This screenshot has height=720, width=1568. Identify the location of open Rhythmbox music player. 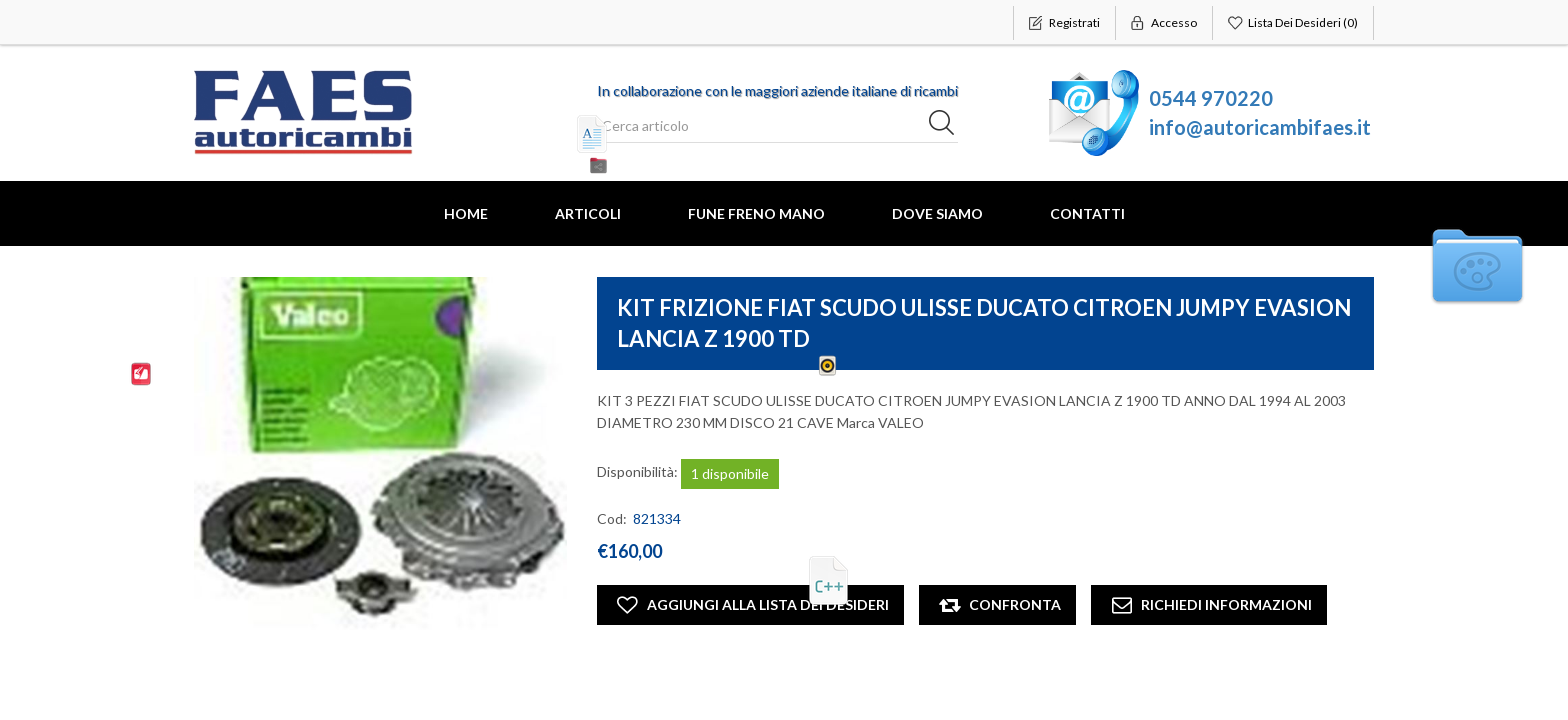
(827, 365).